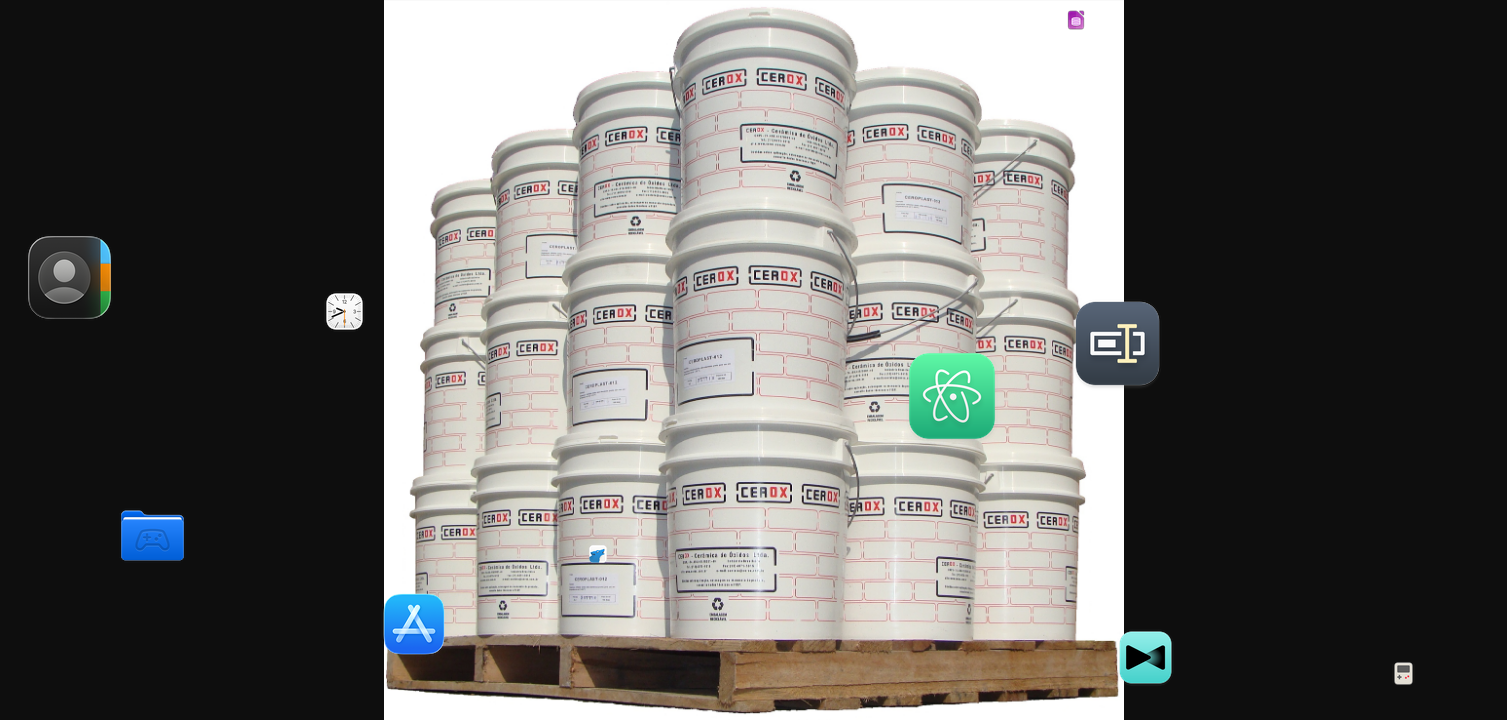 The height and width of the screenshot is (720, 1507). I want to click on open amarok music player, so click(598, 554).